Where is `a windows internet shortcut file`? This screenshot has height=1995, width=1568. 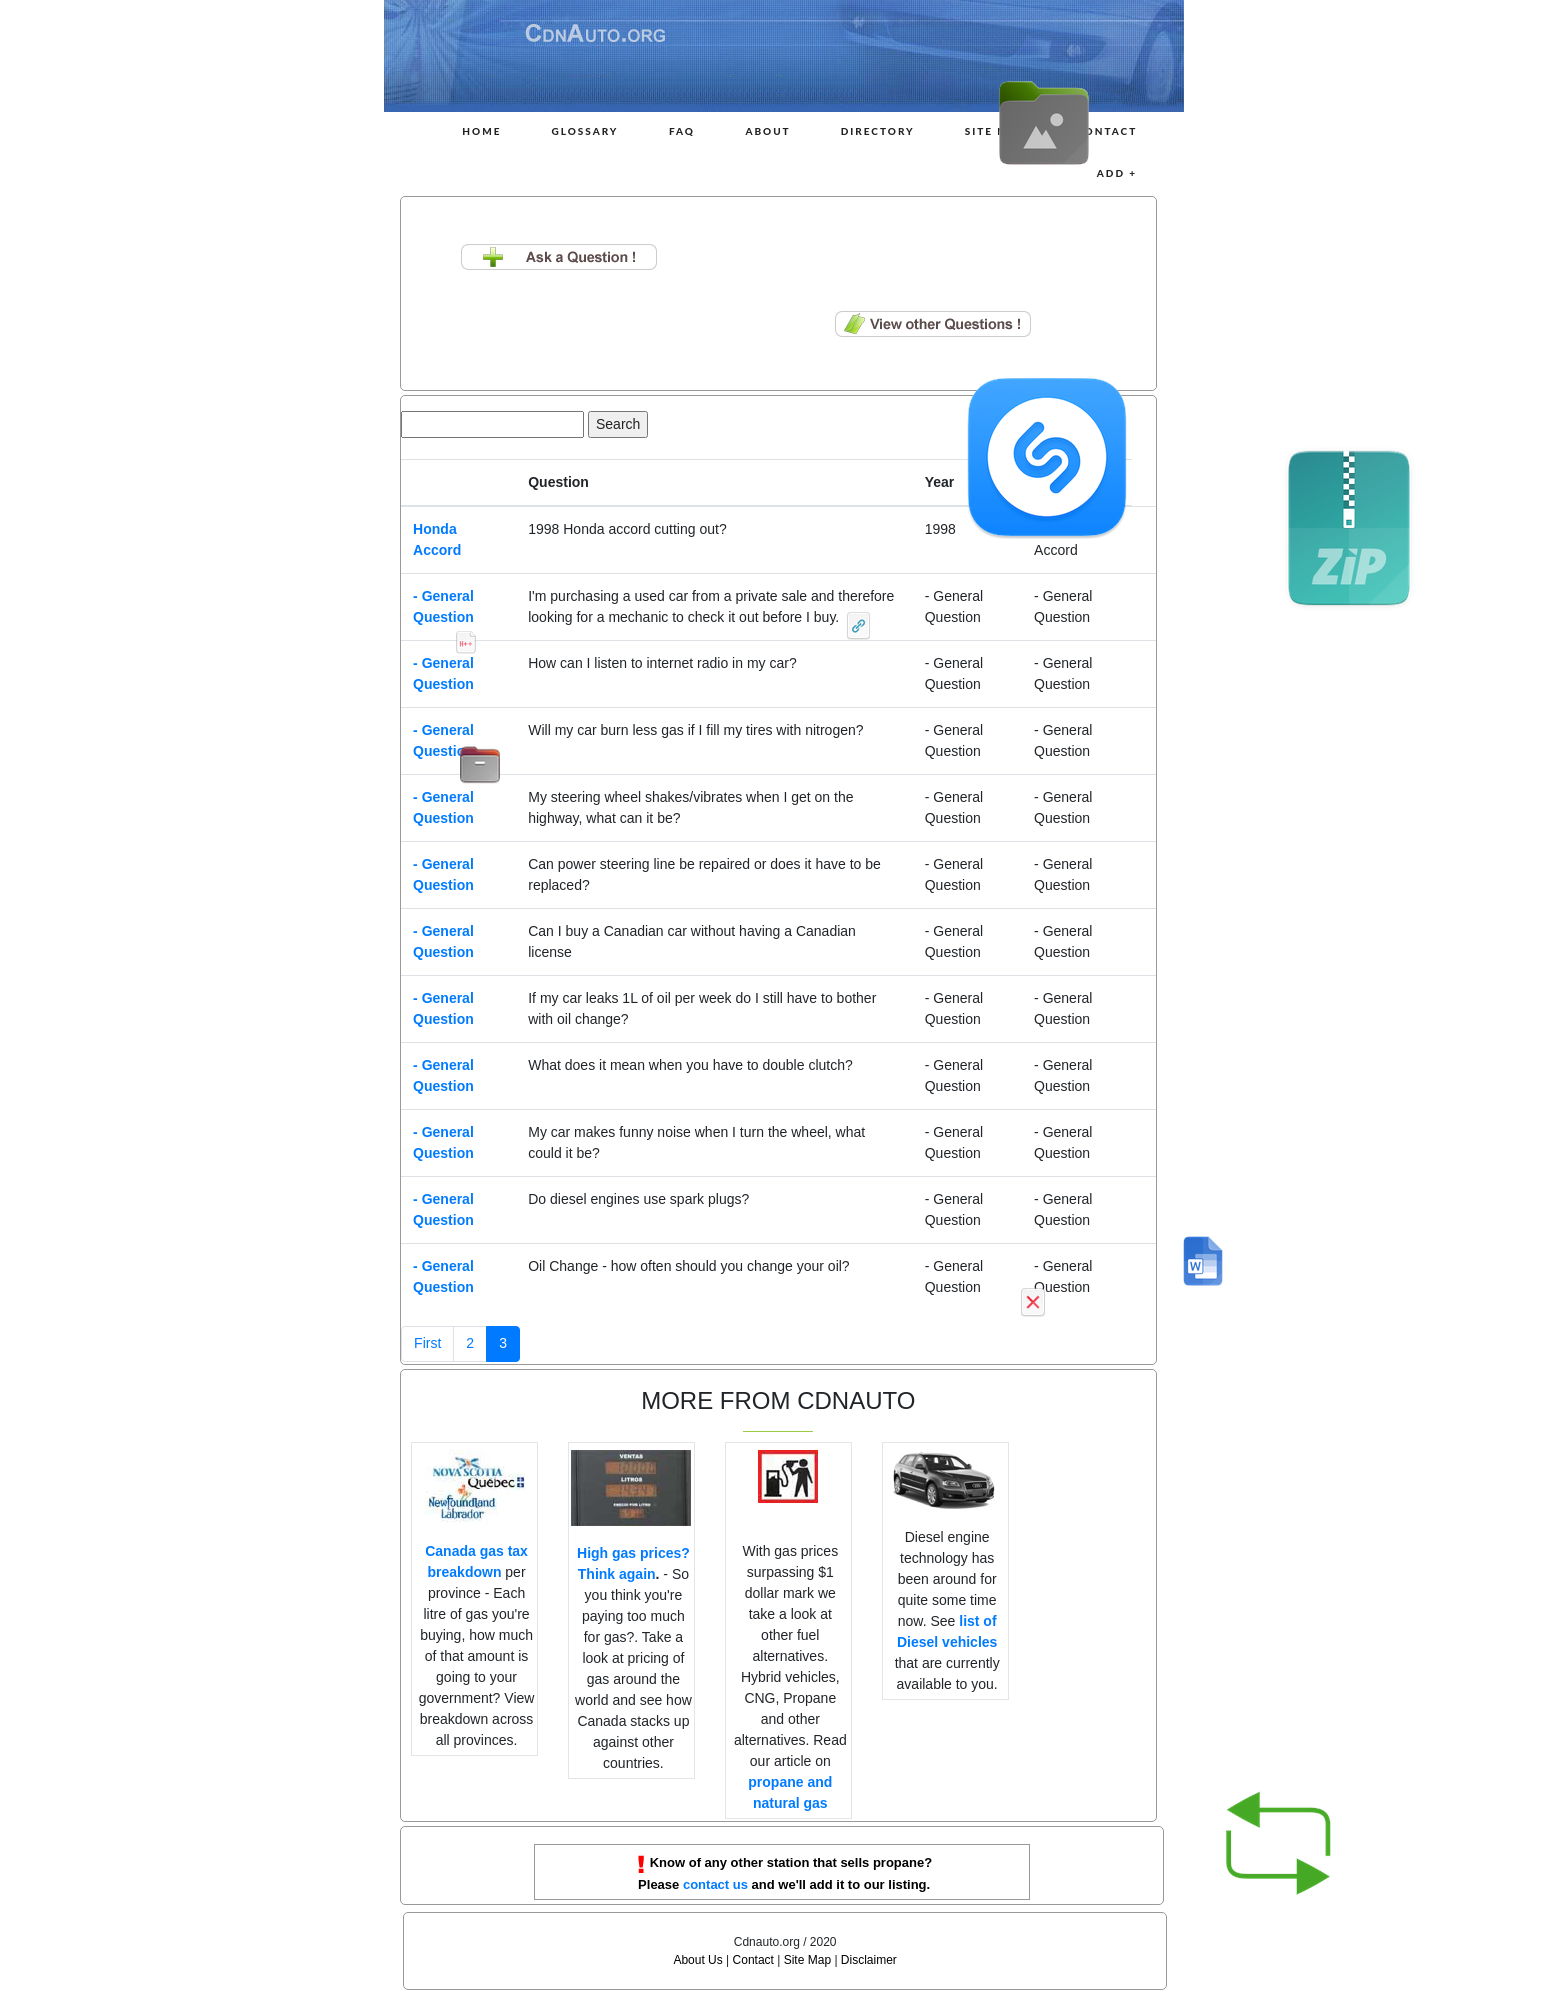 a windows internet shortcut file is located at coordinates (858, 625).